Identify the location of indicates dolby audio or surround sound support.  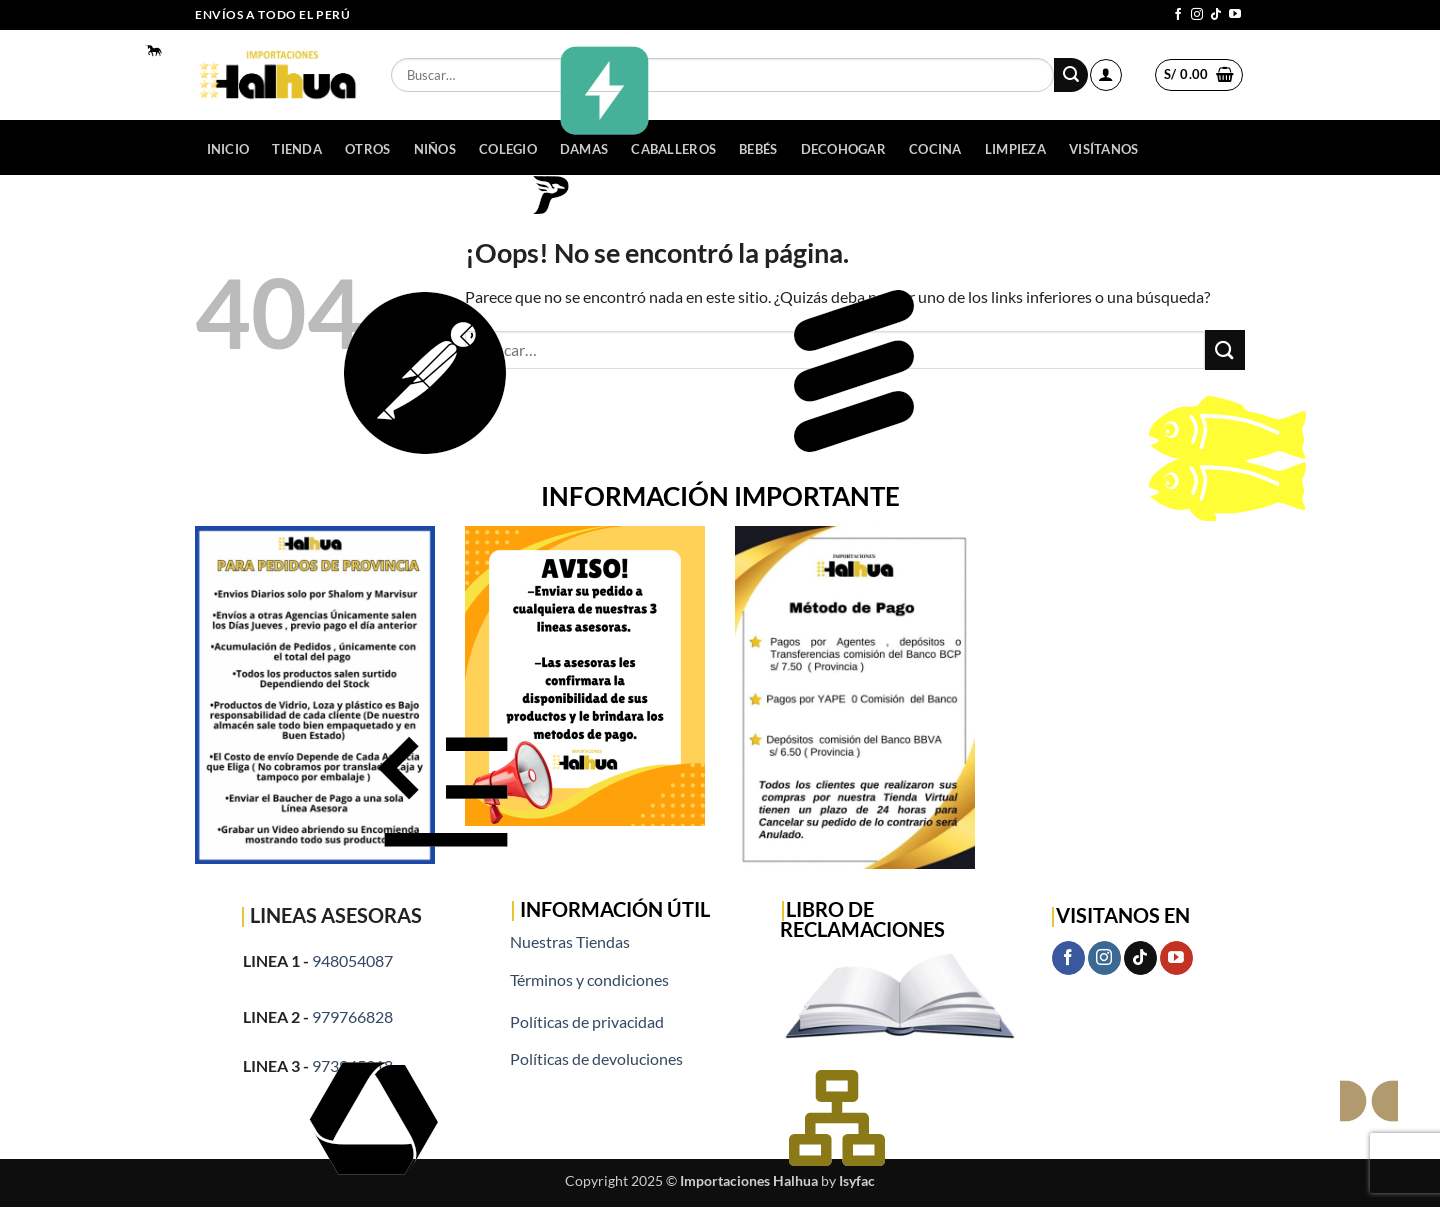
(1369, 1101).